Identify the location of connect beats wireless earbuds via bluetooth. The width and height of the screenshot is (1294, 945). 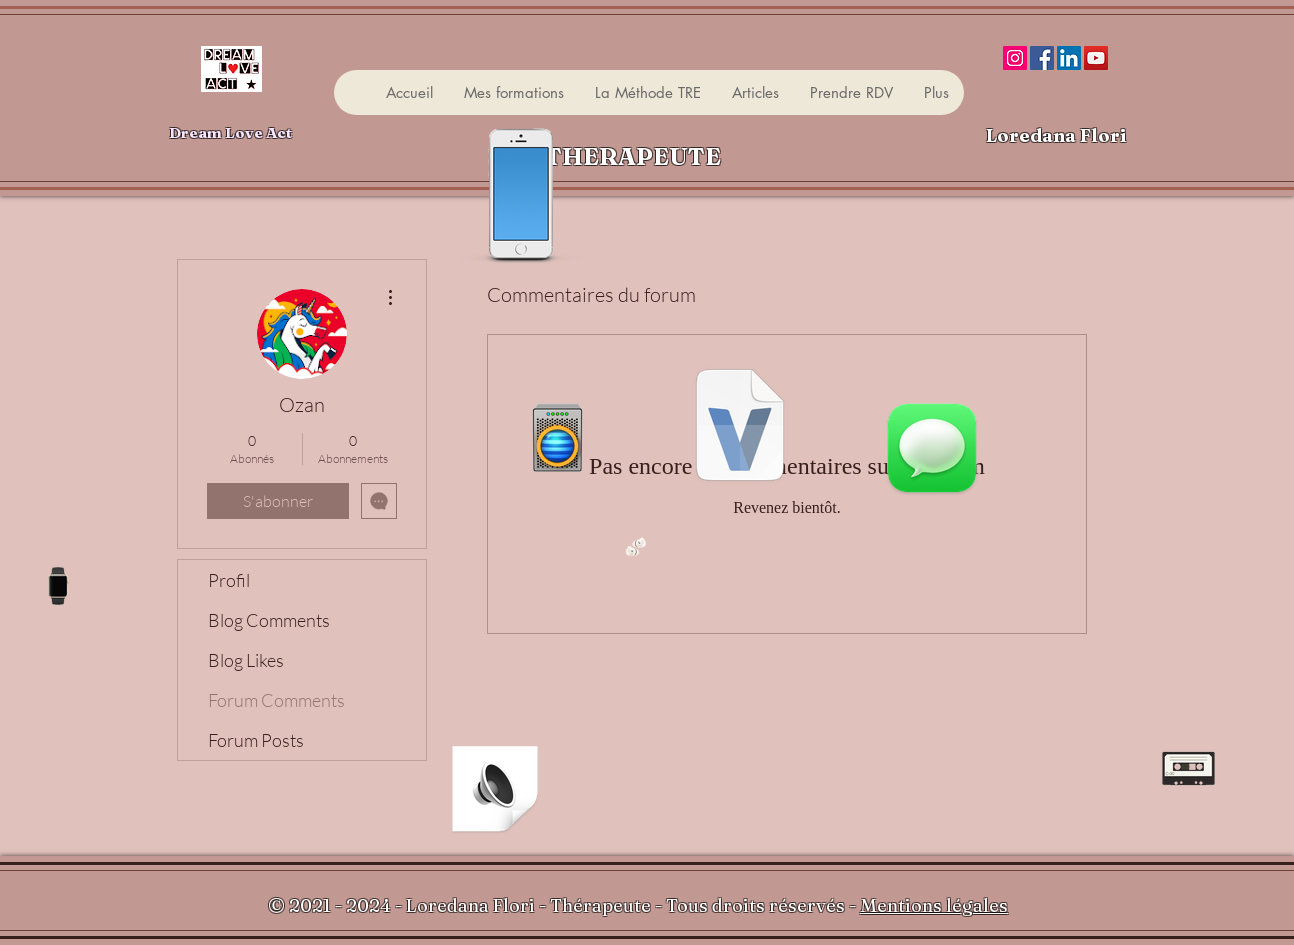
(636, 547).